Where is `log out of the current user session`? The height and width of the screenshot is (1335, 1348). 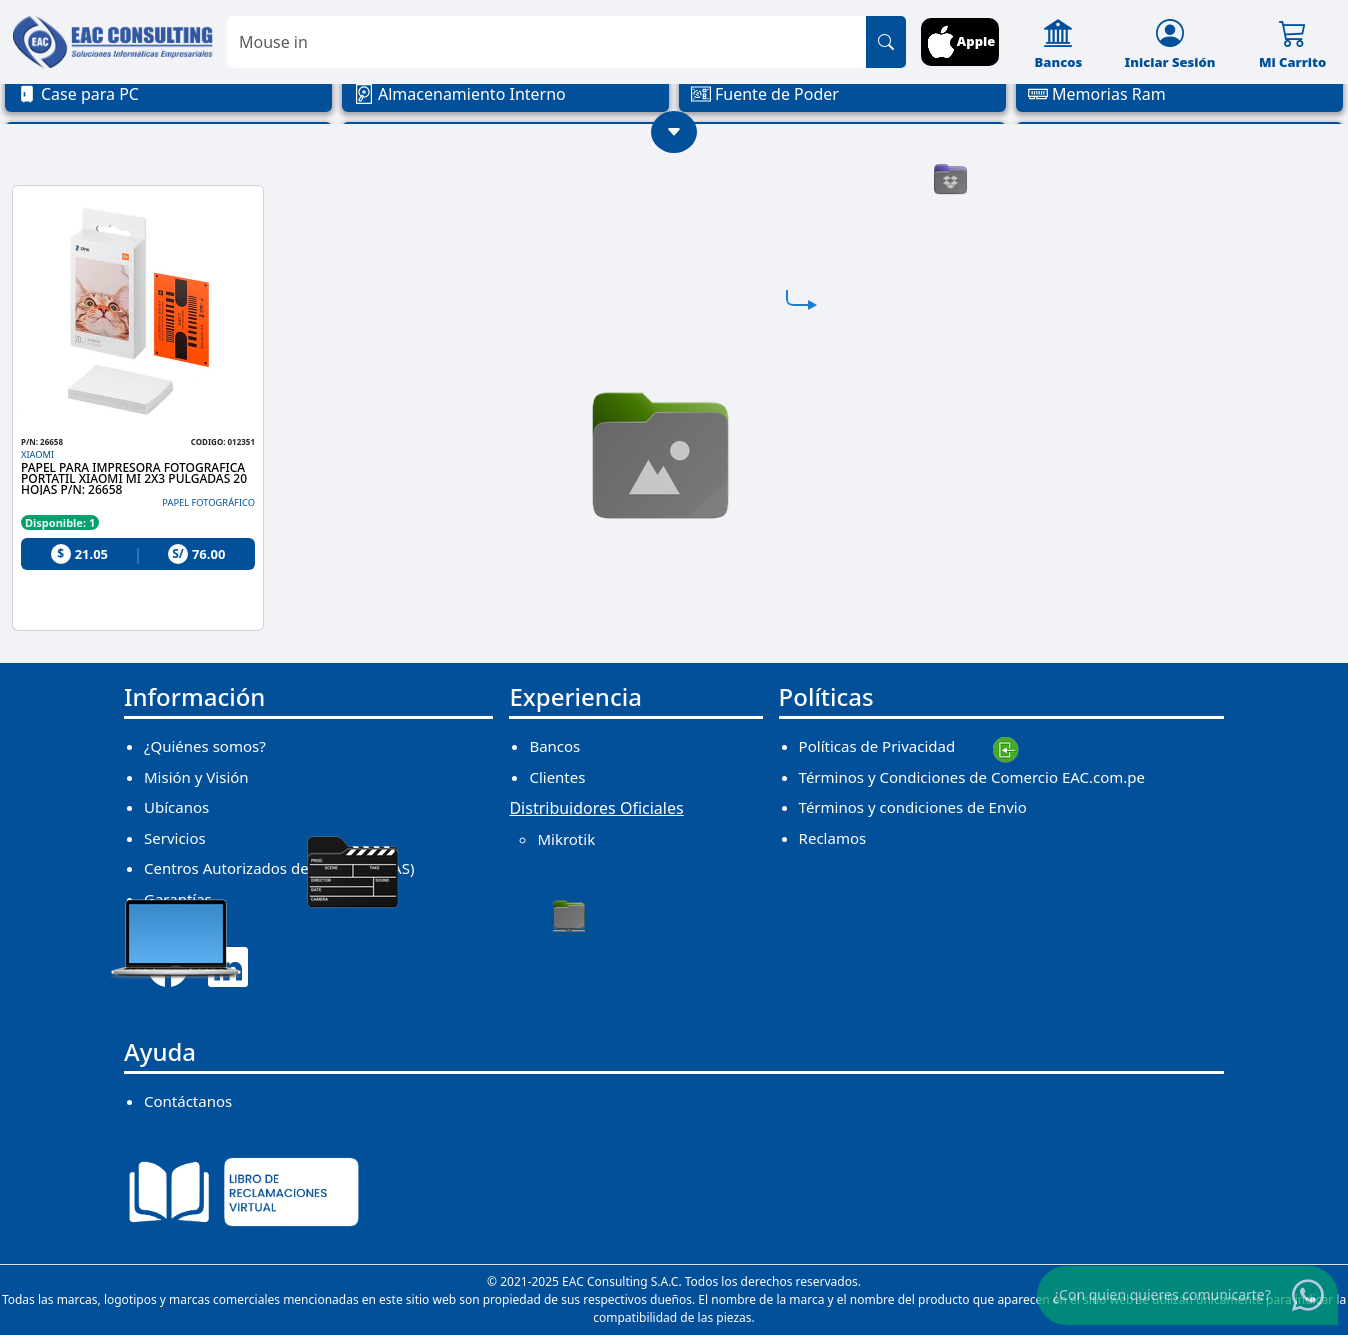
log out of the current user session is located at coordinates (1006, 750).